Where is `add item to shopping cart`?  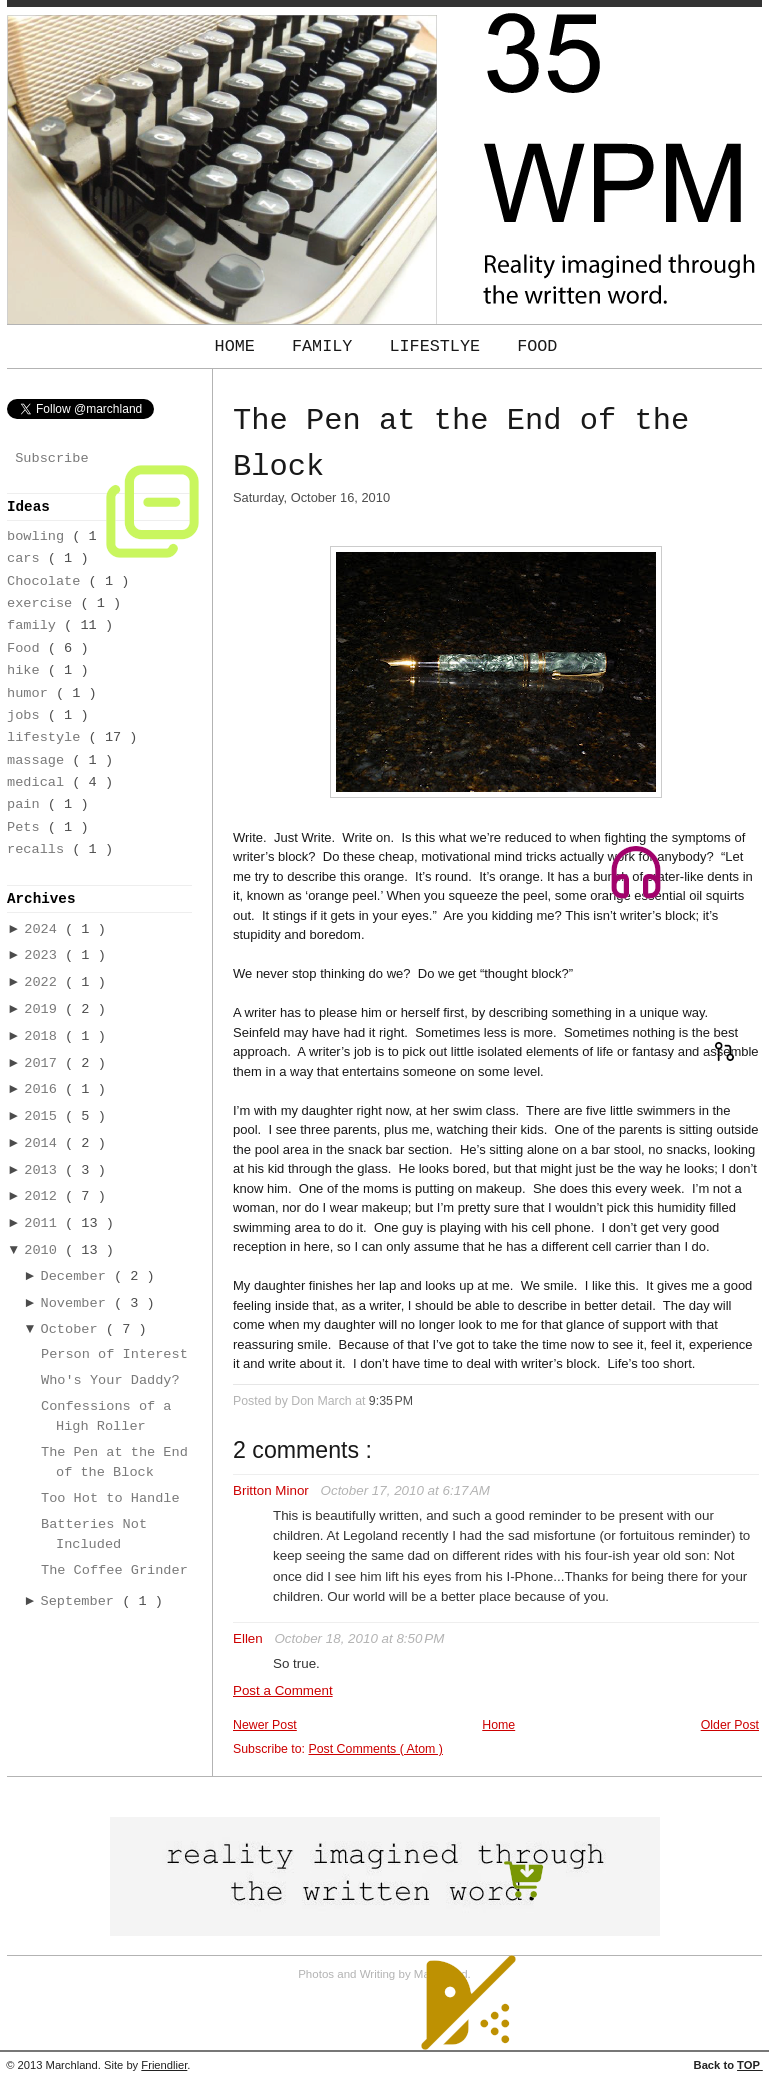 add item to shopping cart is located at coordinates (526, 1880).